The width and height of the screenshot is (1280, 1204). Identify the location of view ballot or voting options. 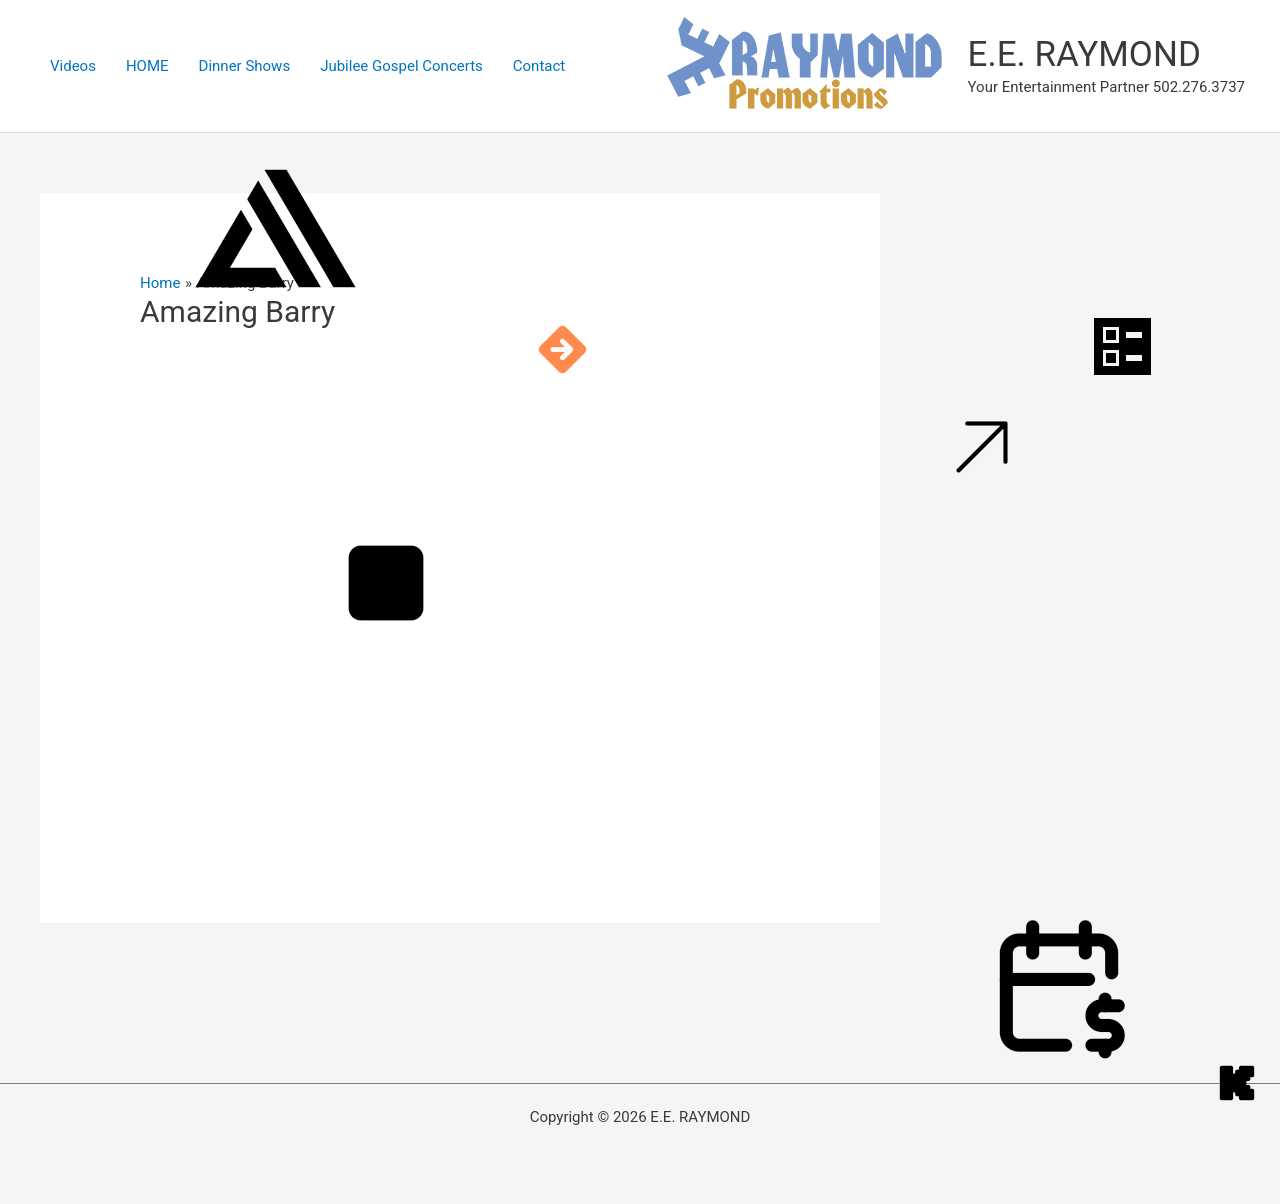
(1122, 346).